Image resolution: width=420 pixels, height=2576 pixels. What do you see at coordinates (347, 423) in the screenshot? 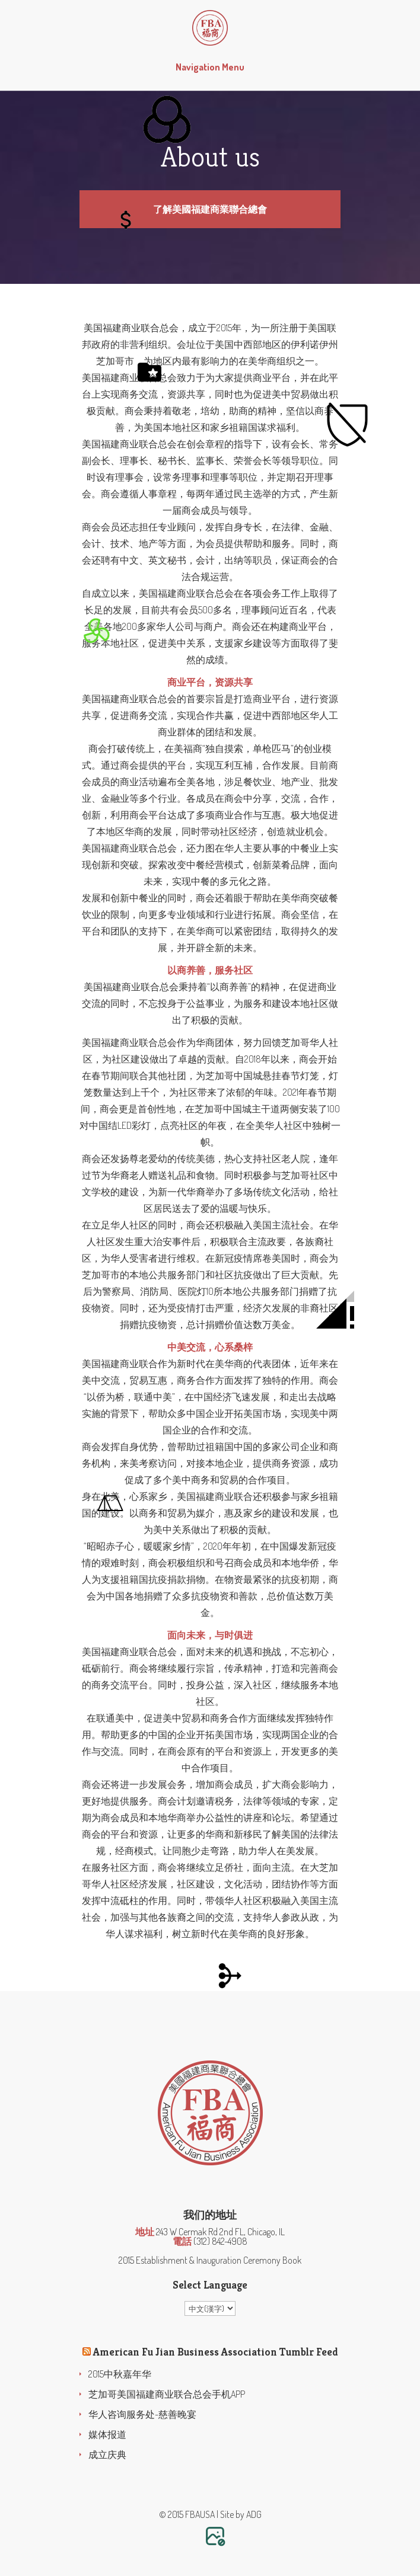
I see `indicates disabled or inactive protection` at bounding box center [347, 423].